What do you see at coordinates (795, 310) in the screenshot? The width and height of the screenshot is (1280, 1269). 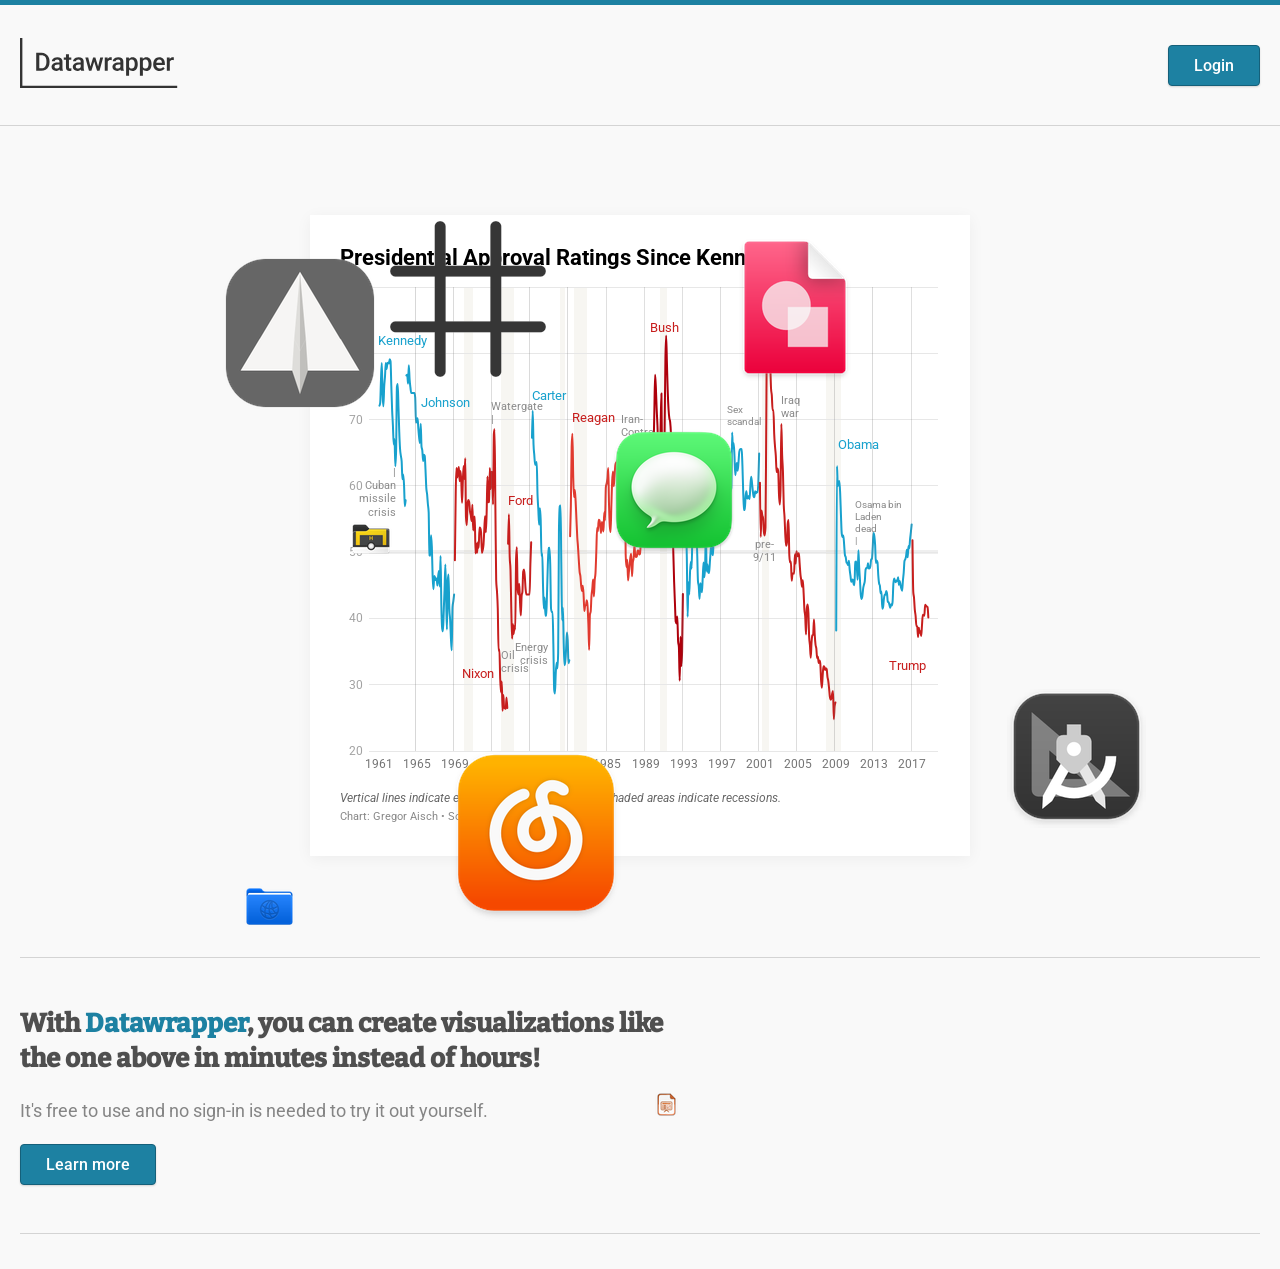 I see `a google drawings file` at bounding box center [795, 310].